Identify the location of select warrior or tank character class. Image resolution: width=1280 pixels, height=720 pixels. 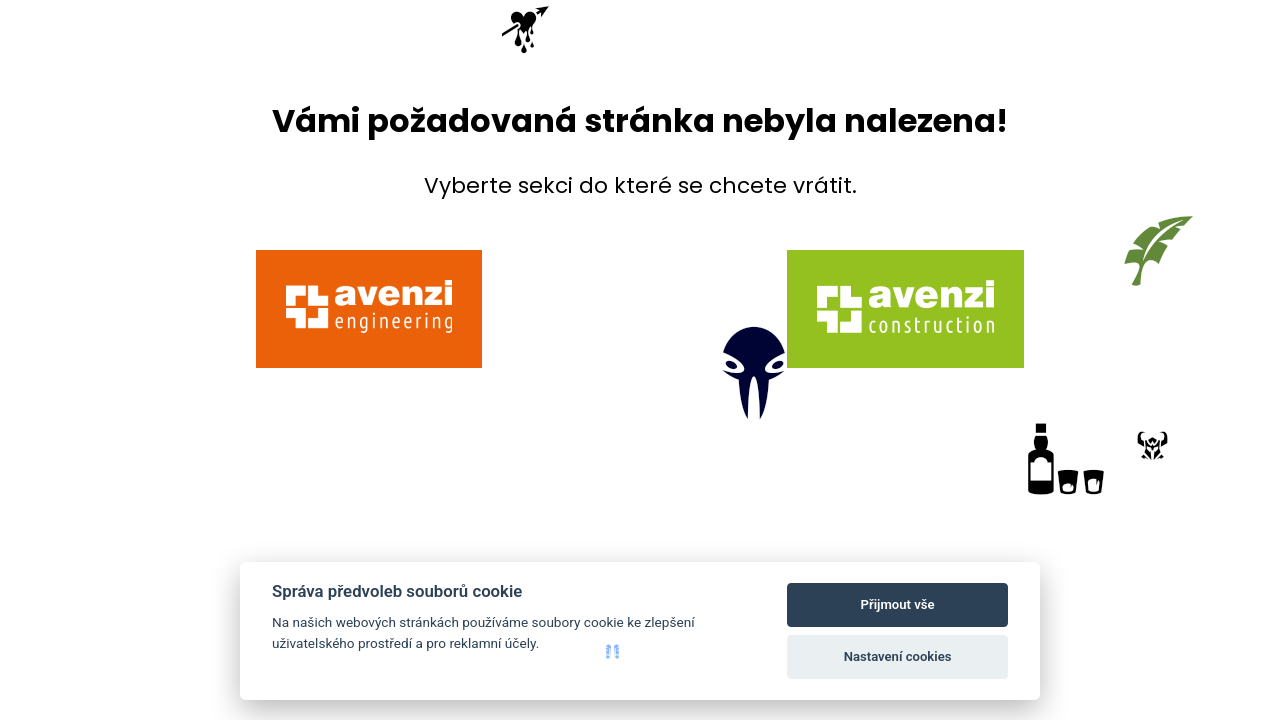
(1152, 445).